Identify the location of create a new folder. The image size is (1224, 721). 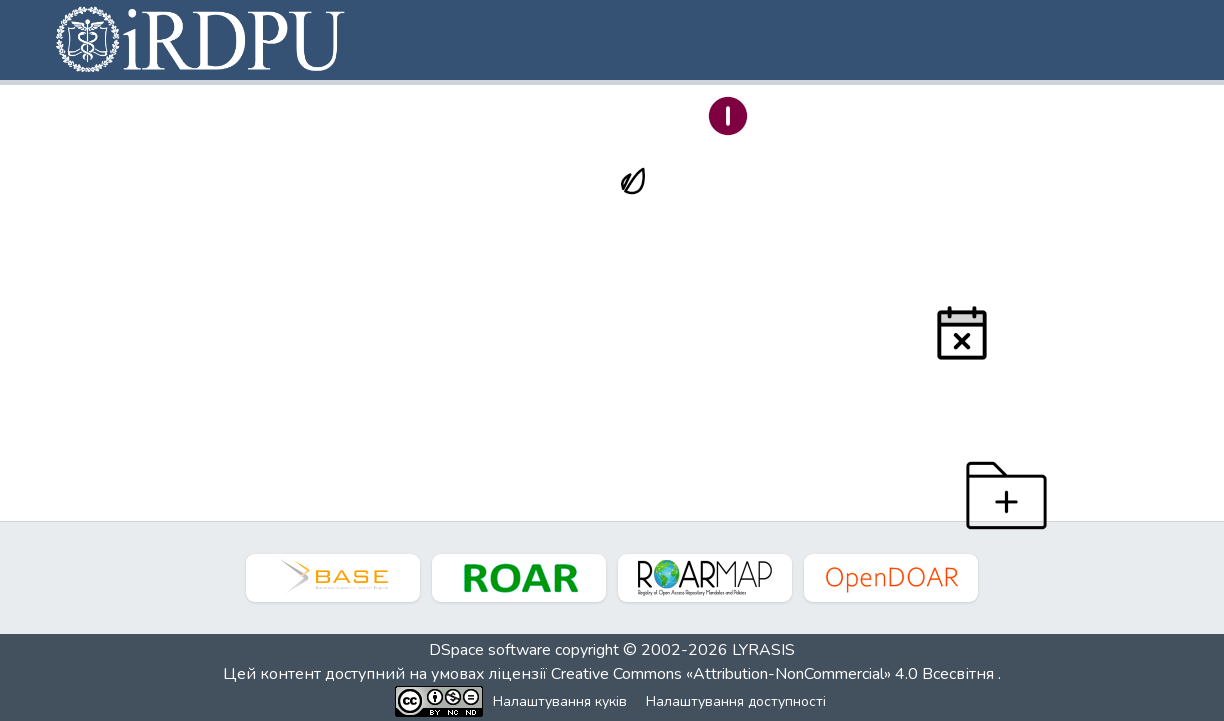
(1006, 495).